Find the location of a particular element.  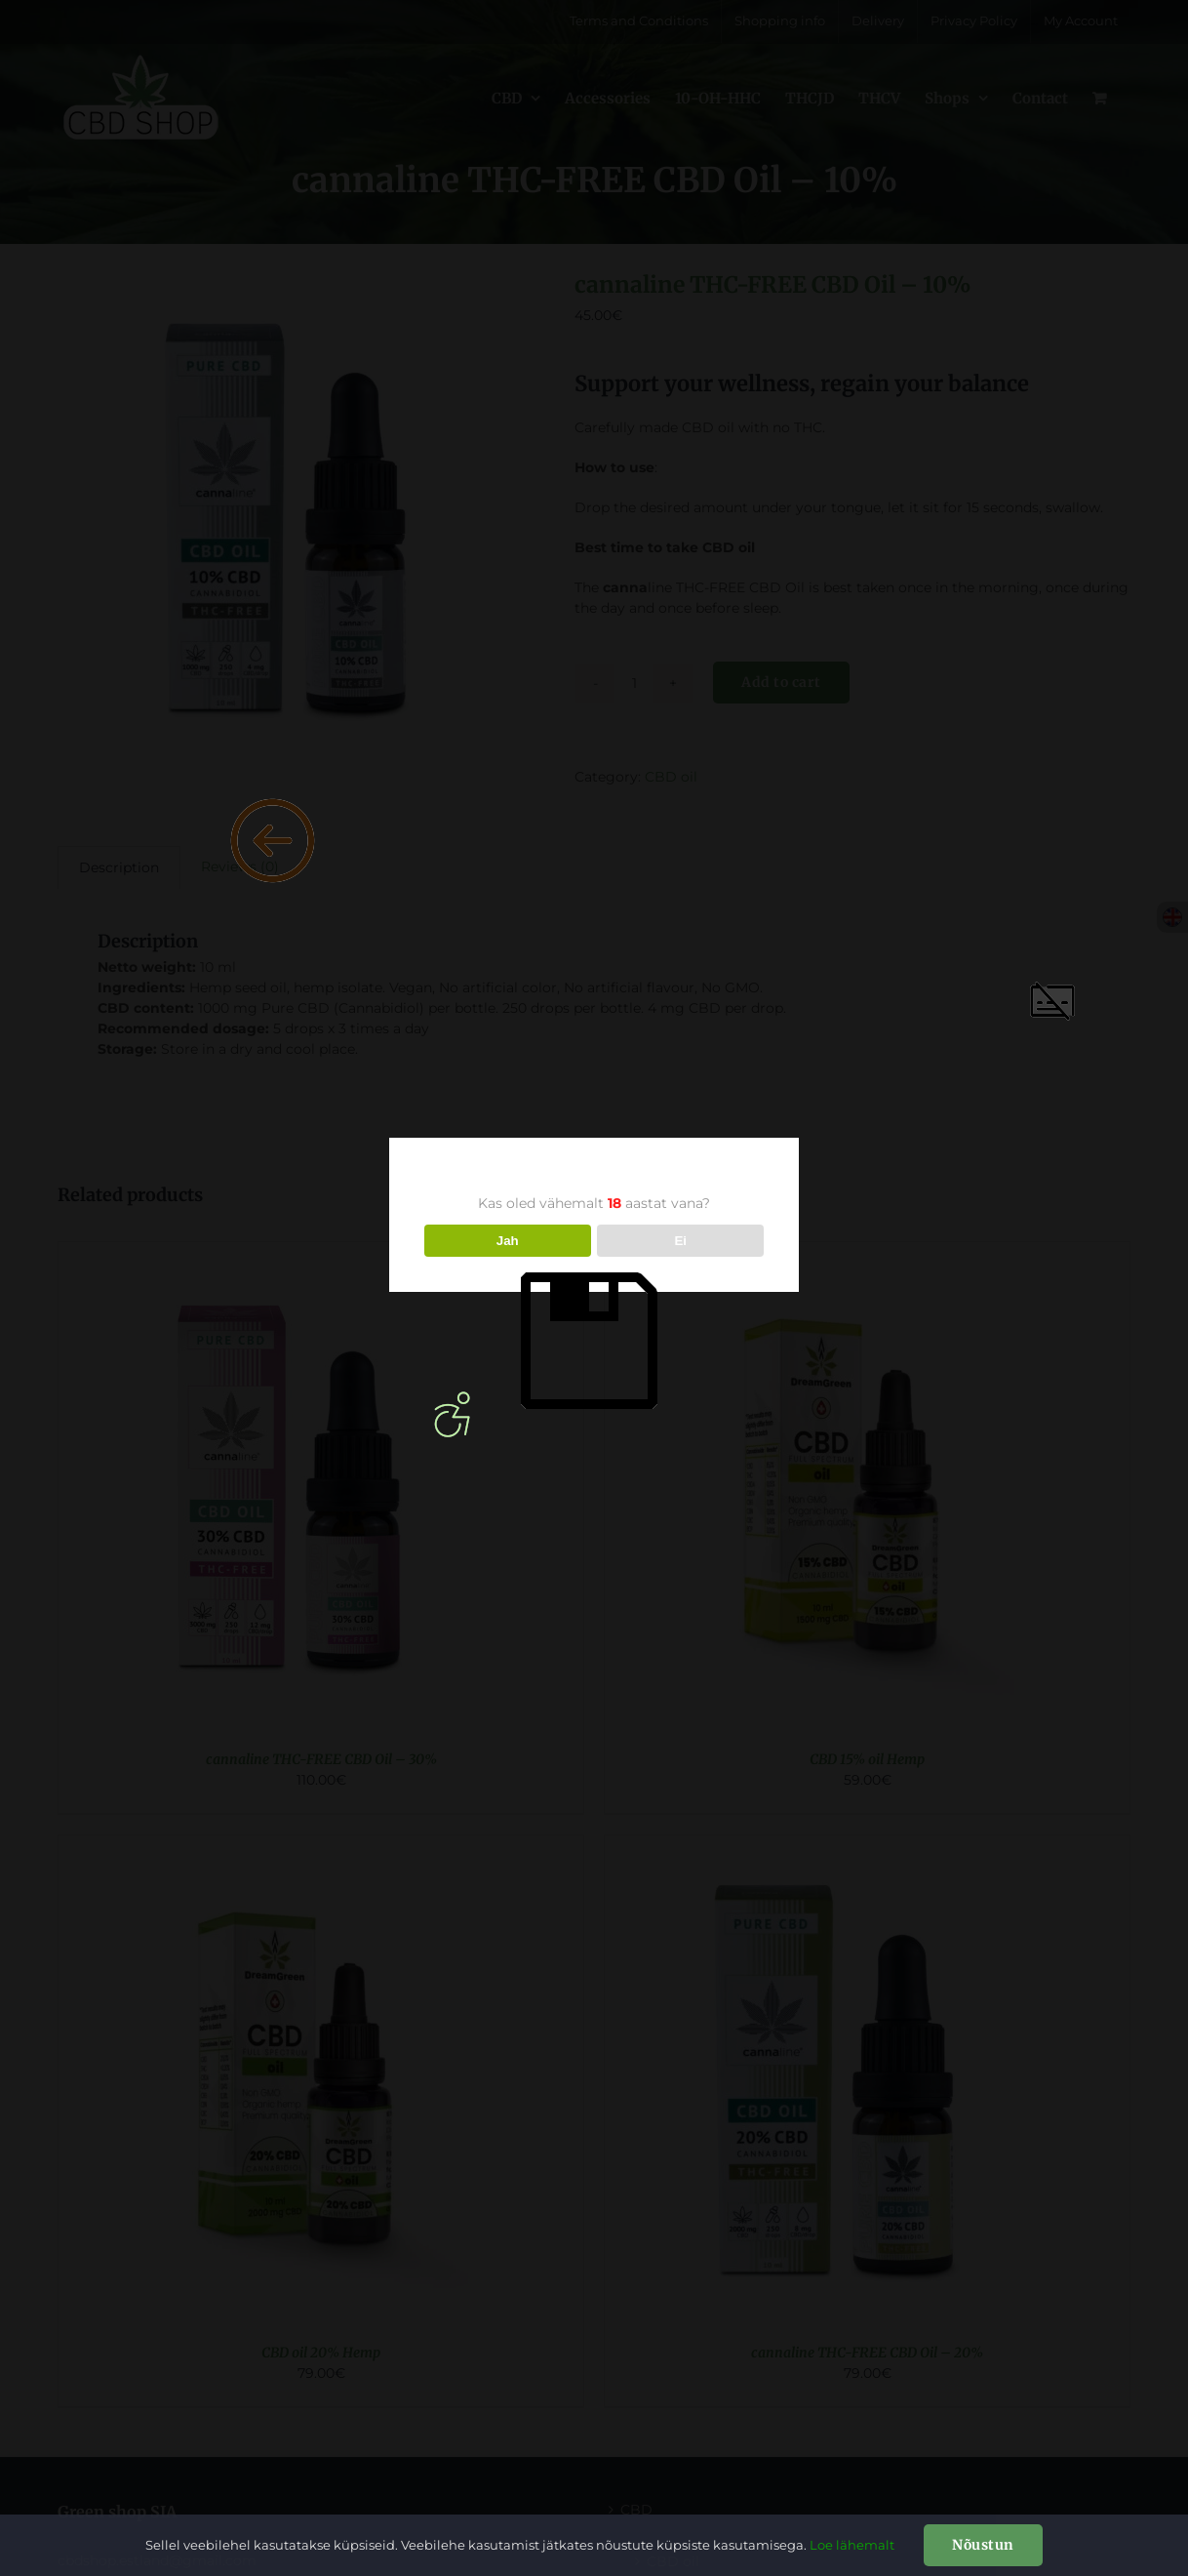

save current file or document is located at coordinates (589, 1341).